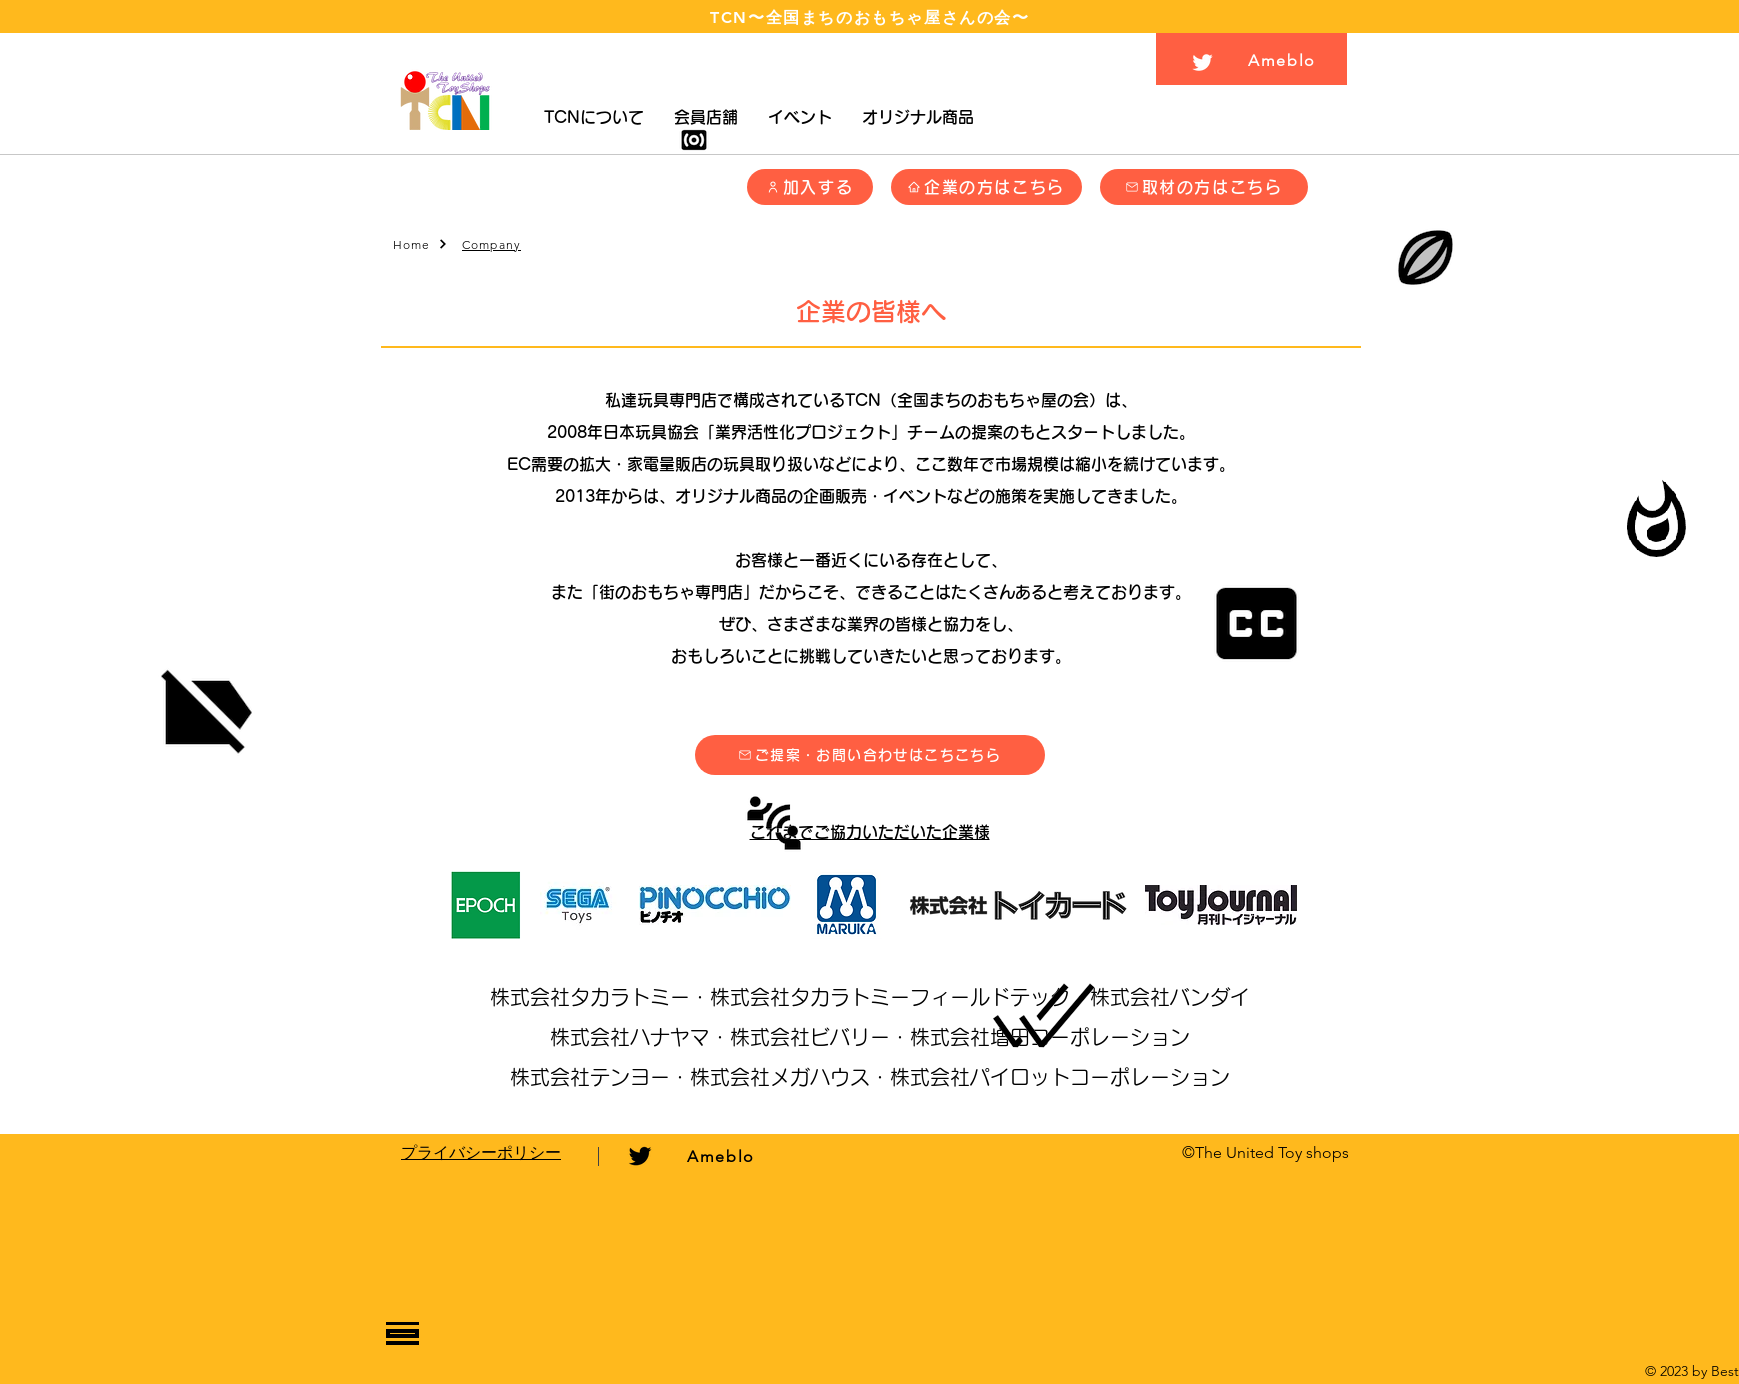 The height and width of the screenshot is (1384, 1739). I want to click on view trending or popular content, so click(1656, 520).